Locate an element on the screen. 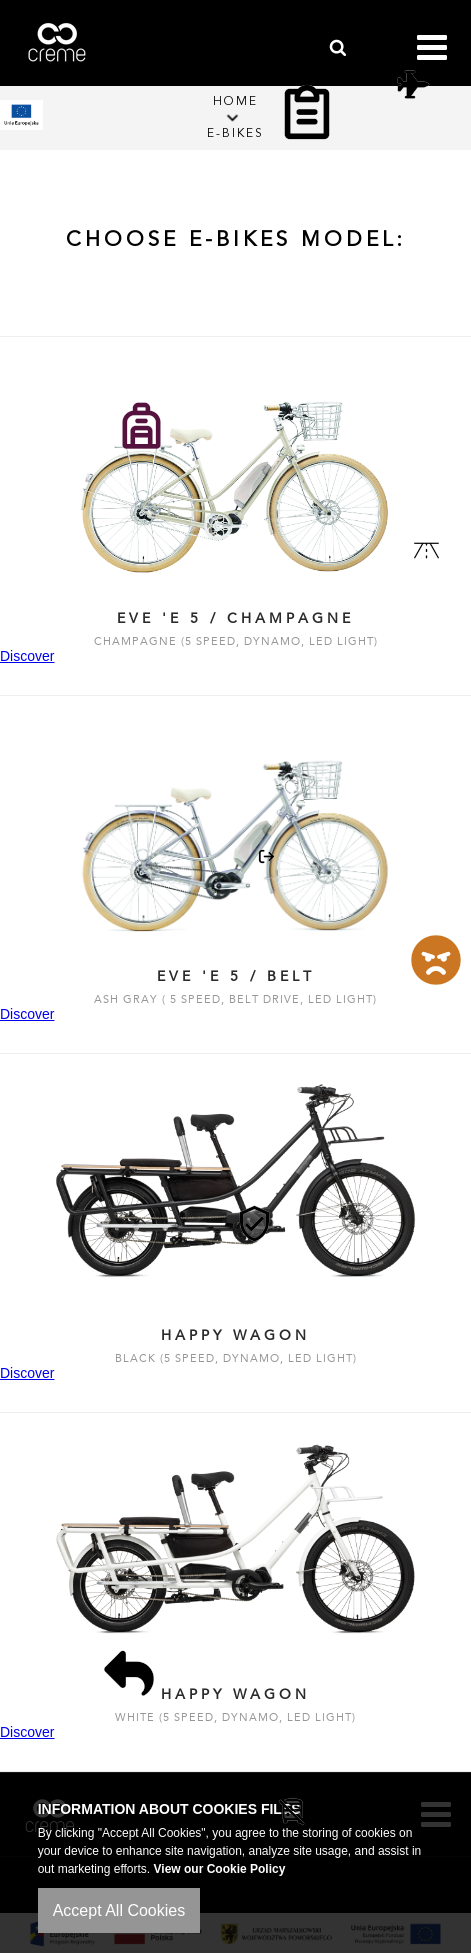 The width and height of the screenshot is (471, 1953). indicates a verified or trusted user account is located at coordinates (254, 1223).